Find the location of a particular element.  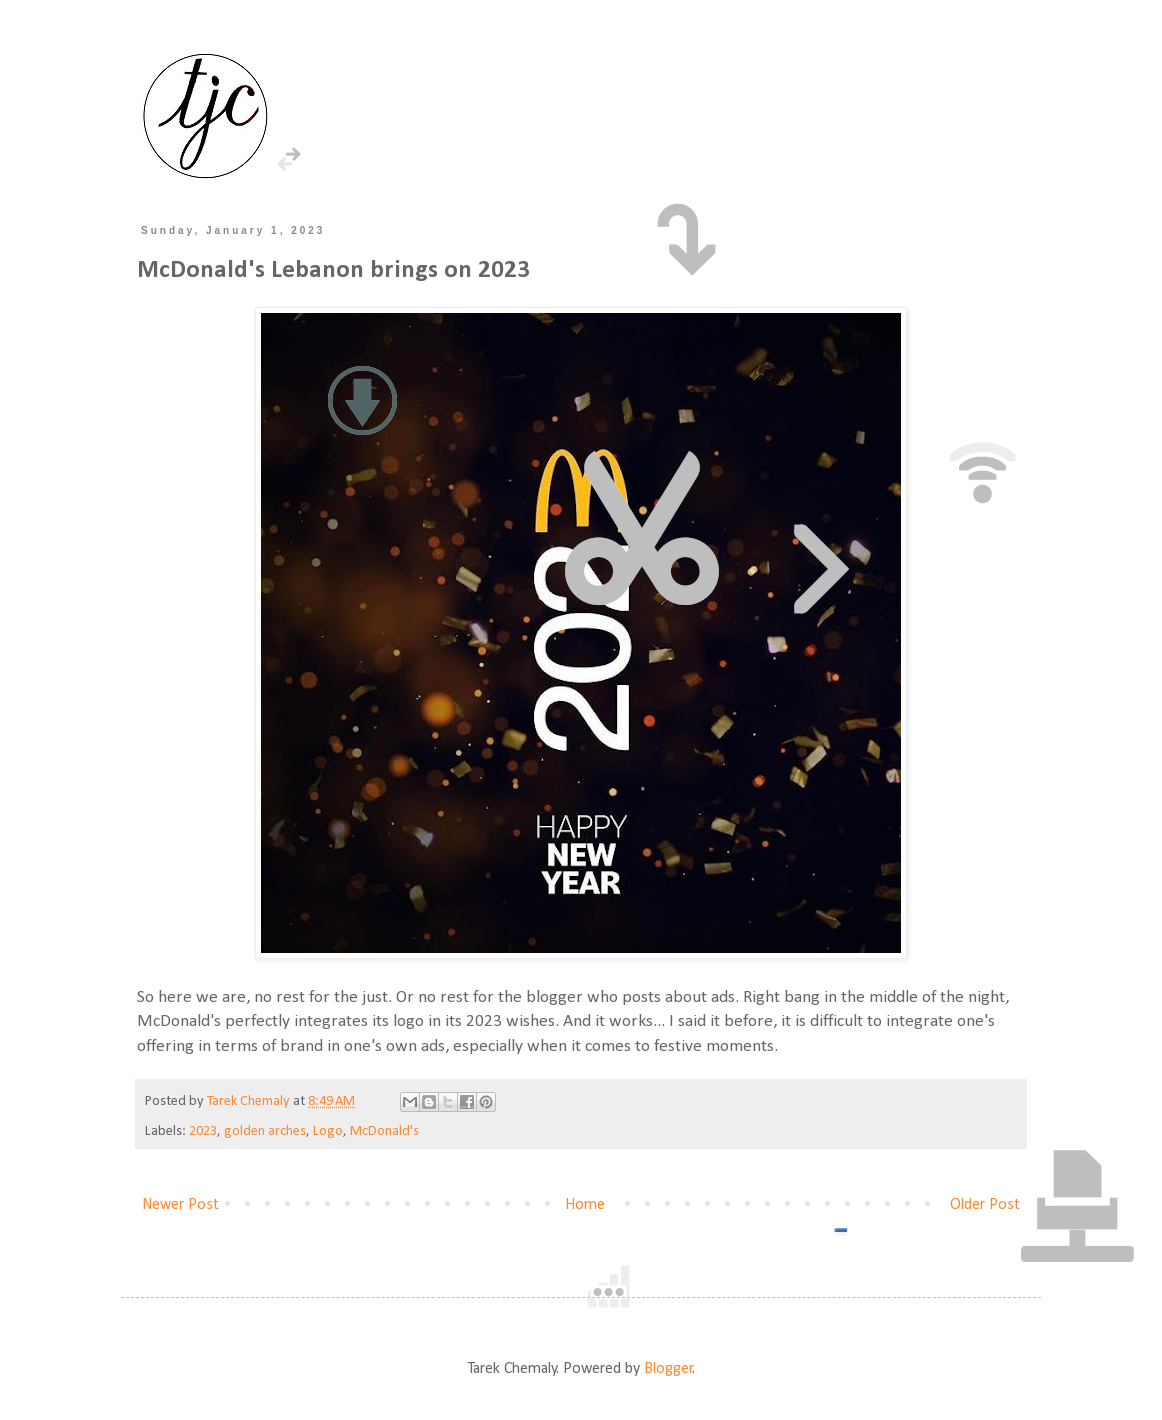

cut selected content to clipboard is located at coordinates (642, 528).